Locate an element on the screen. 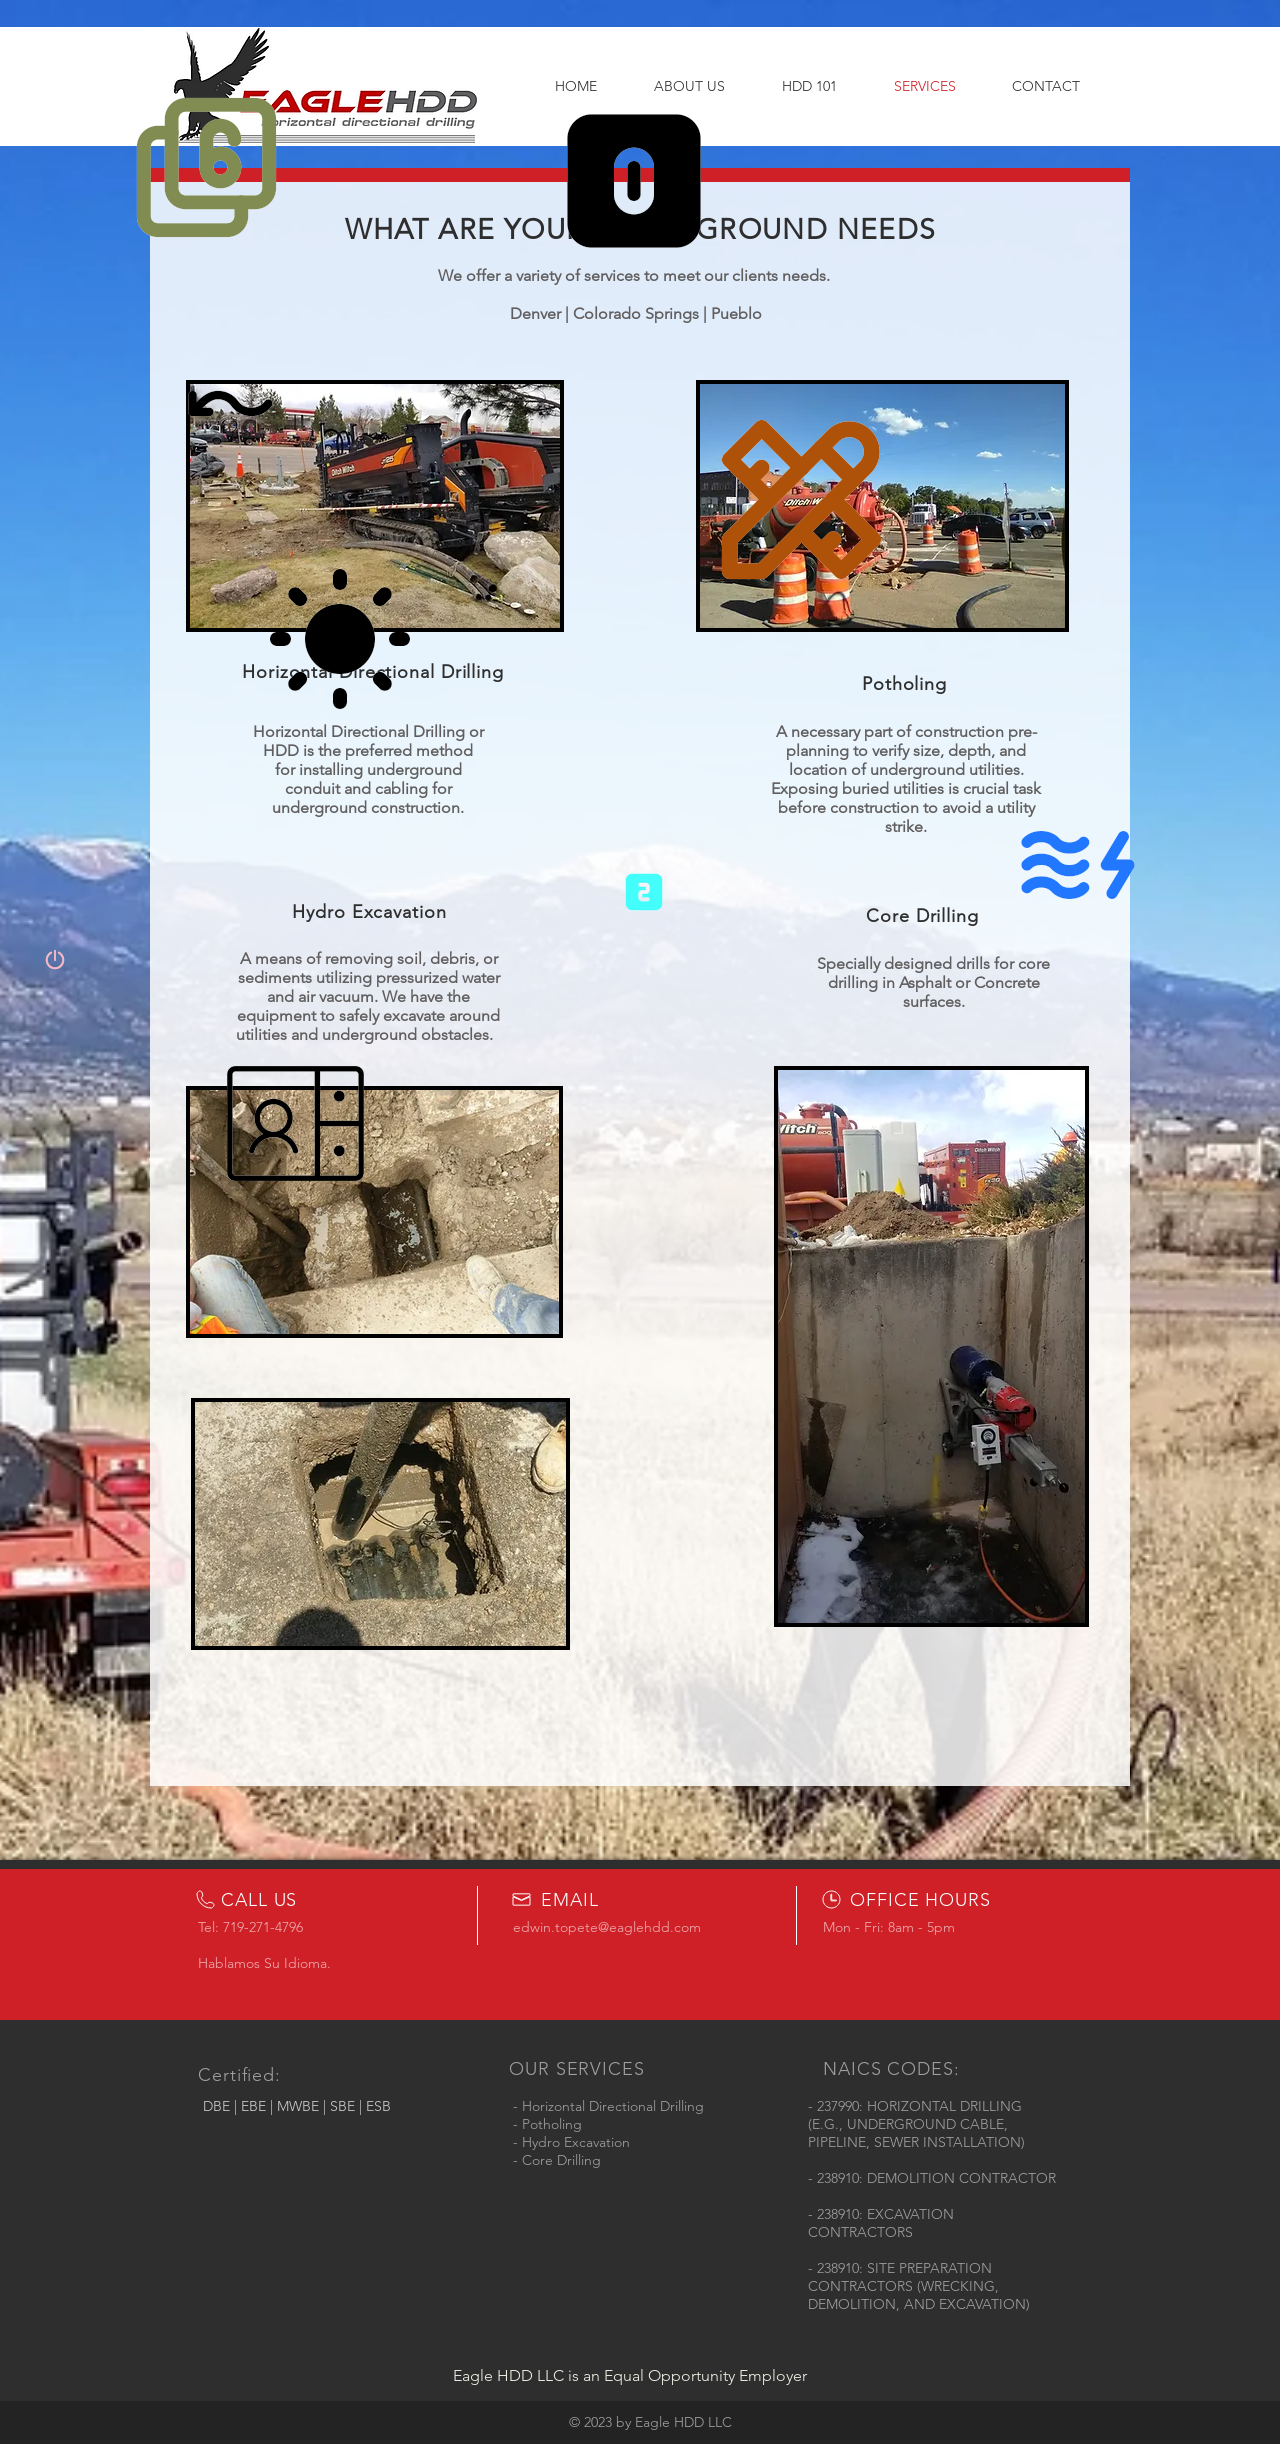 Image resolution: width=1280 pixels, height=2444 pixels. turn off or shut down the device is located at coordinates (55, 960).